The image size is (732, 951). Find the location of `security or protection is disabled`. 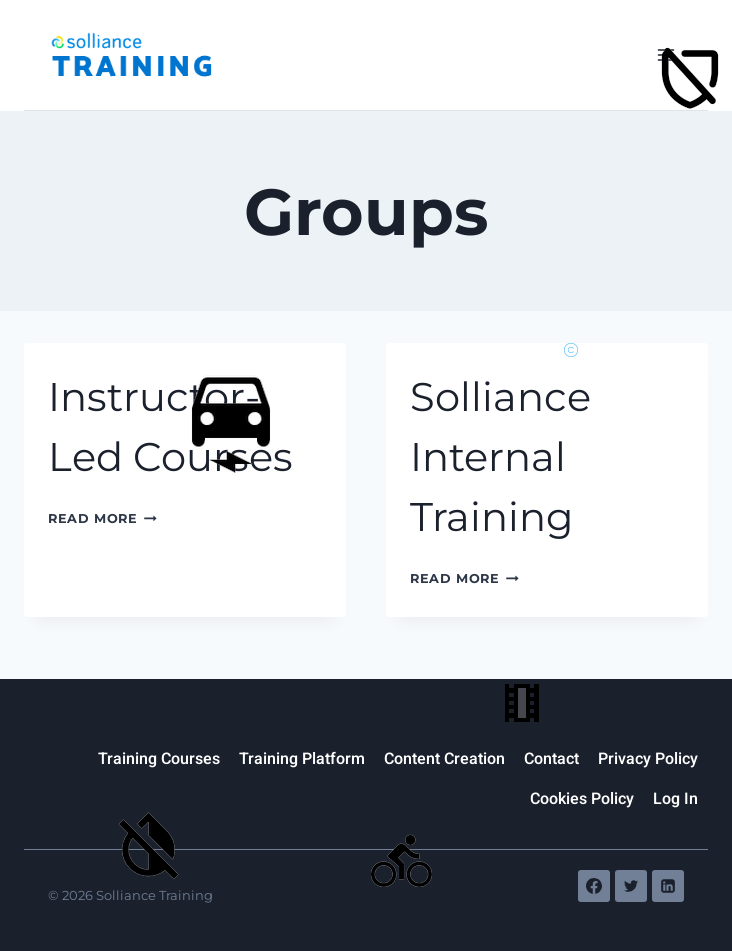

security or protection is disabled is located at coordinates (690, 76).